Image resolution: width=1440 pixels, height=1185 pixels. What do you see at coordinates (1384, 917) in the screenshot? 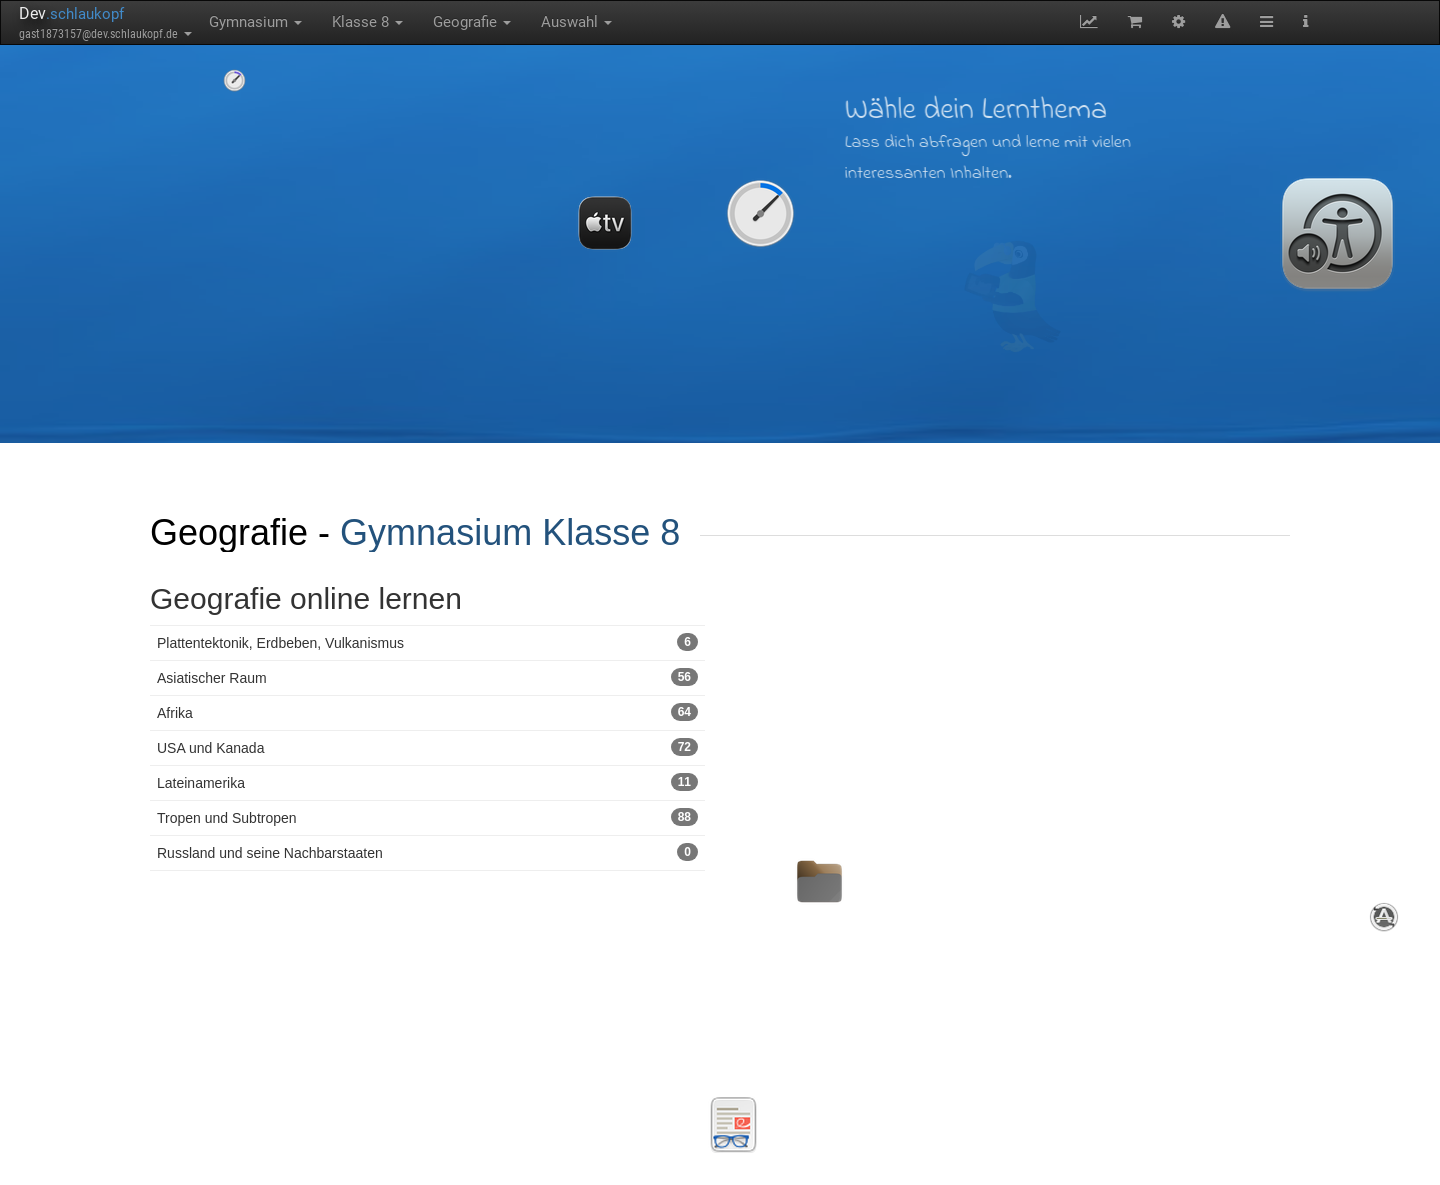
I see `check for available software updates` at bounding box center [1384, 917].